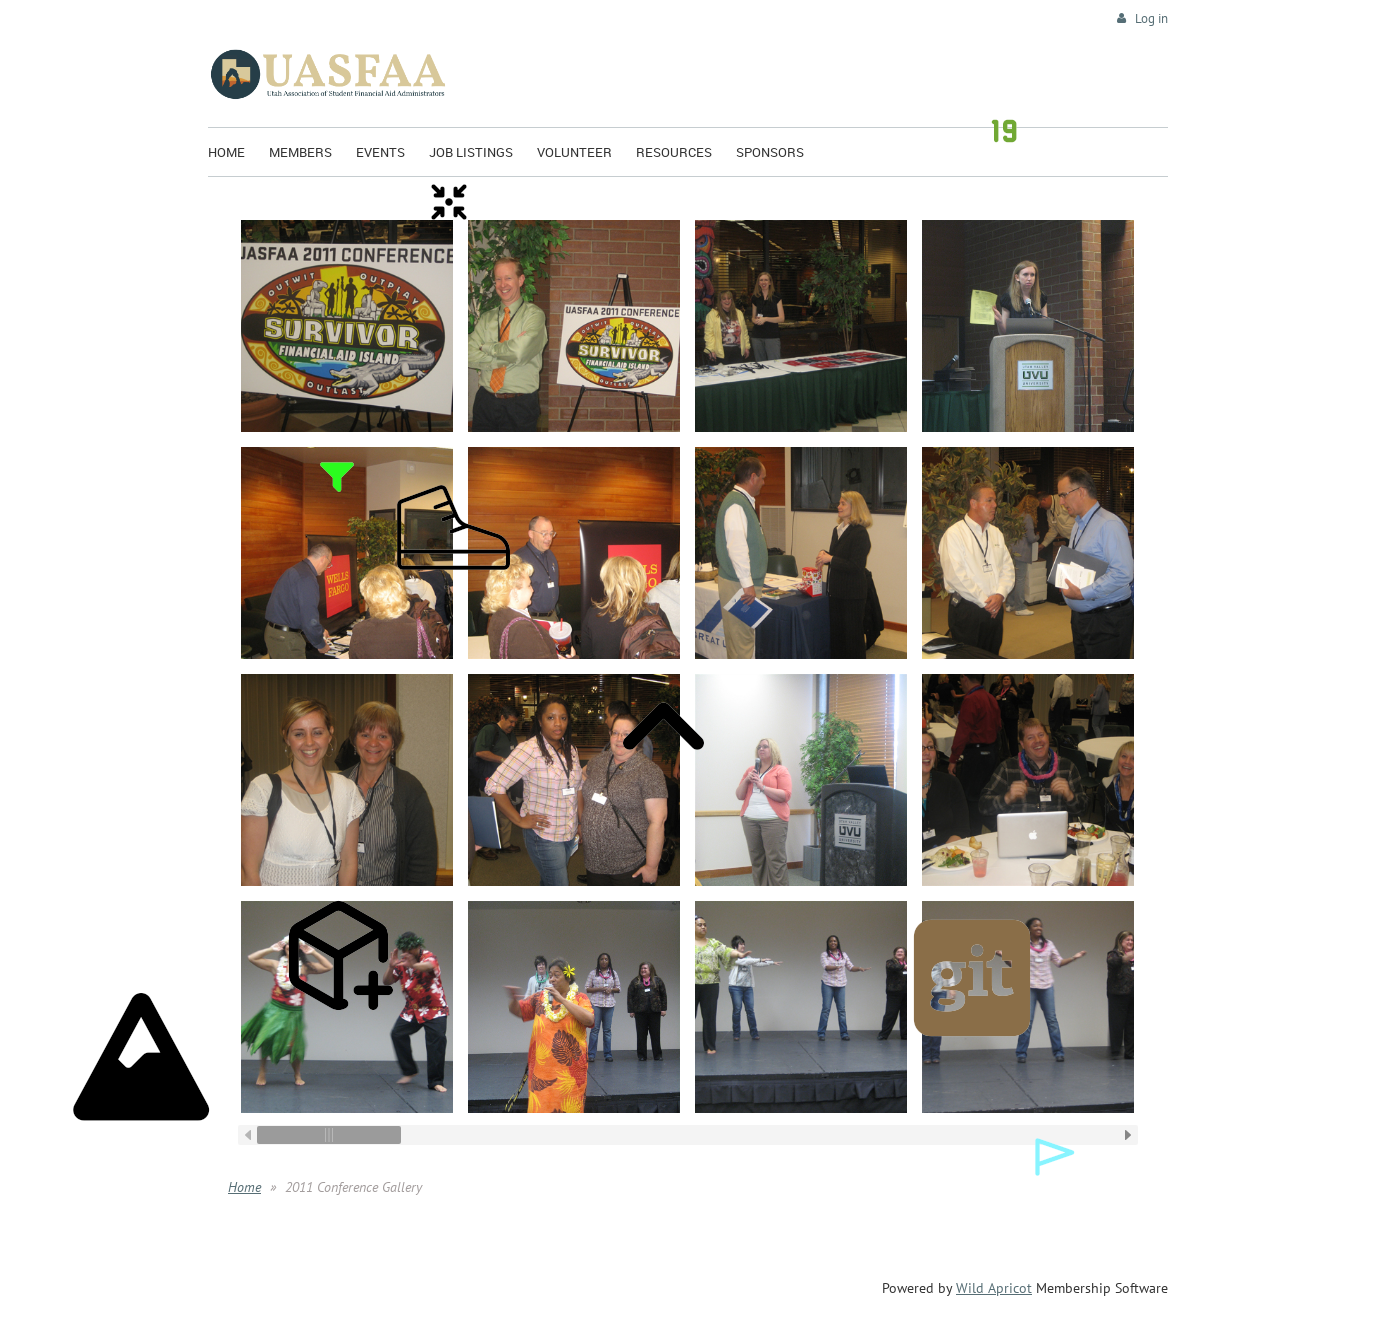 The height and width of the screenshot is (1327, 1376). Describe the element at coordinates (1003, 131) in the screenshot. I see `indicates 19 items or notifications` at that location.